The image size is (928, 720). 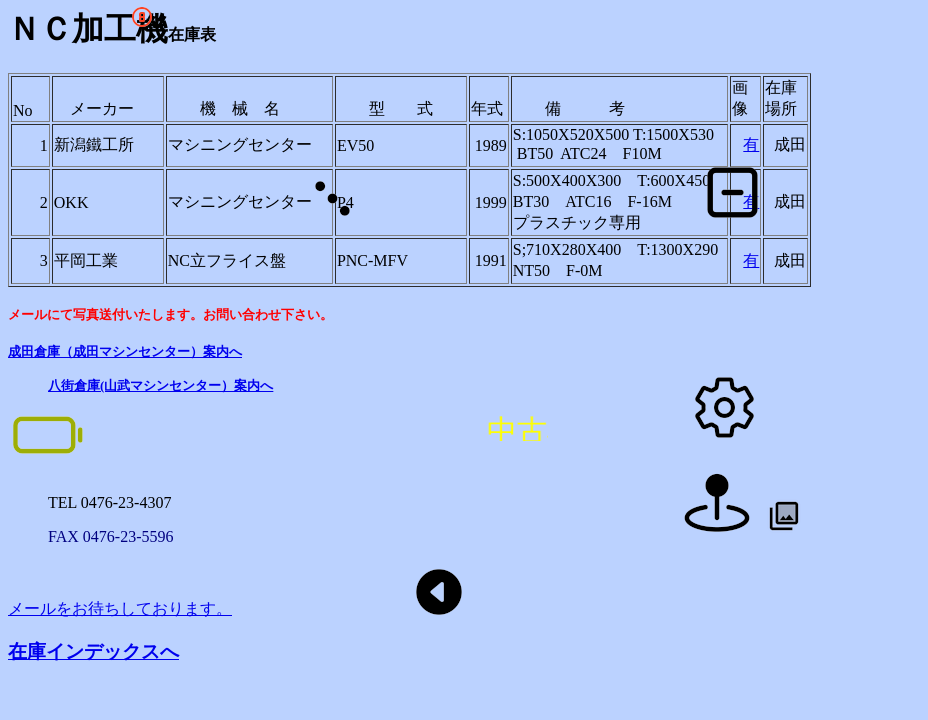 What do you see at coordinates (732, 192) in the screenshot?
I see `remove an item from a list or selection` at bounding box center [732, 192].